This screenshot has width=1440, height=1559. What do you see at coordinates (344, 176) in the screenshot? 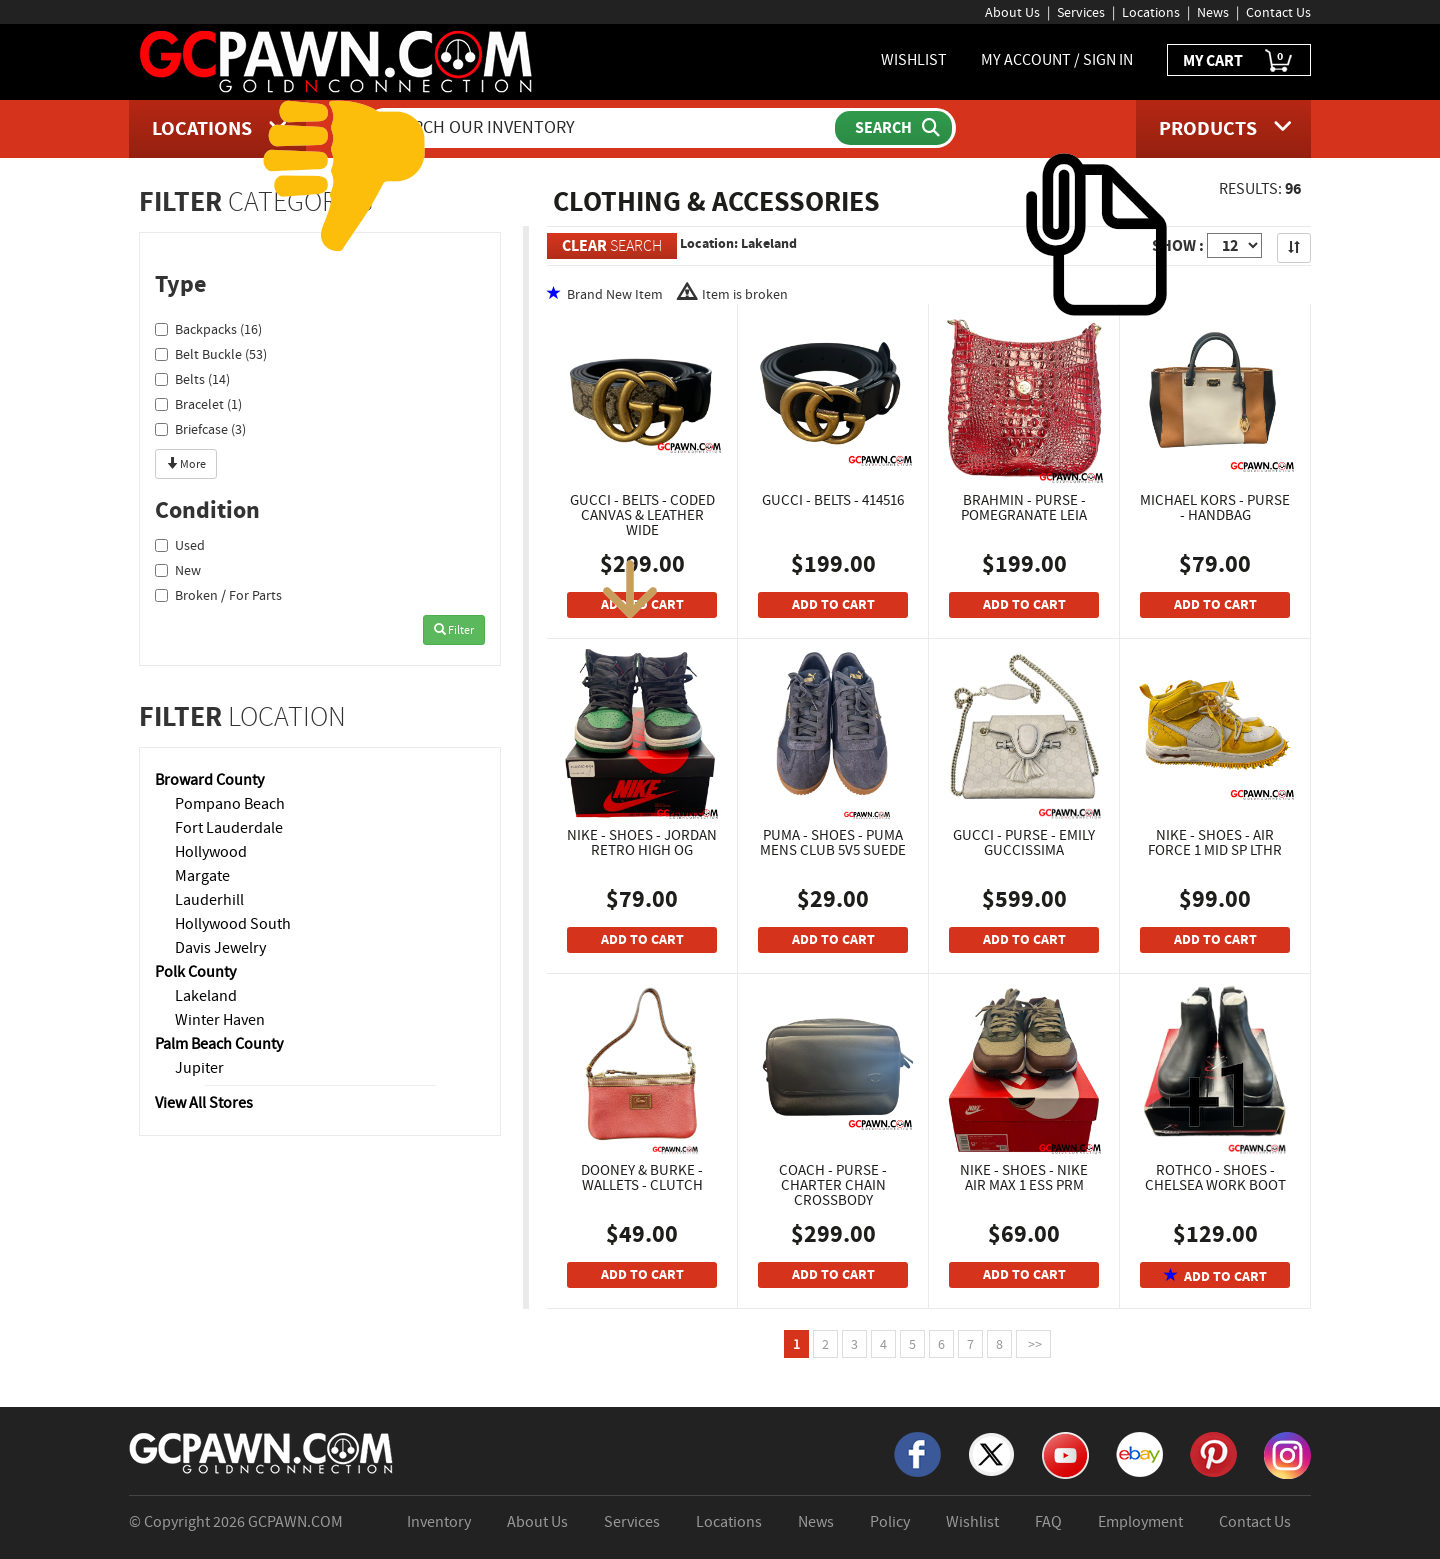
I see `dislike or downvote content` at bounding box center [344, 176].